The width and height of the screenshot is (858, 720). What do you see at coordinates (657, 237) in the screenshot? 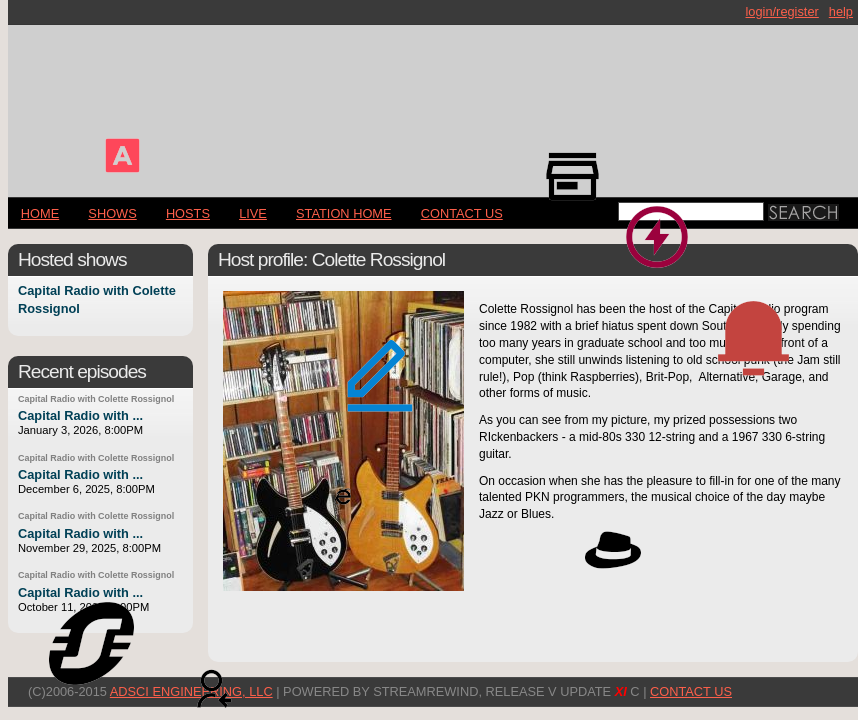
I see `play or access DVD media content` at bounding box center [657, 237].